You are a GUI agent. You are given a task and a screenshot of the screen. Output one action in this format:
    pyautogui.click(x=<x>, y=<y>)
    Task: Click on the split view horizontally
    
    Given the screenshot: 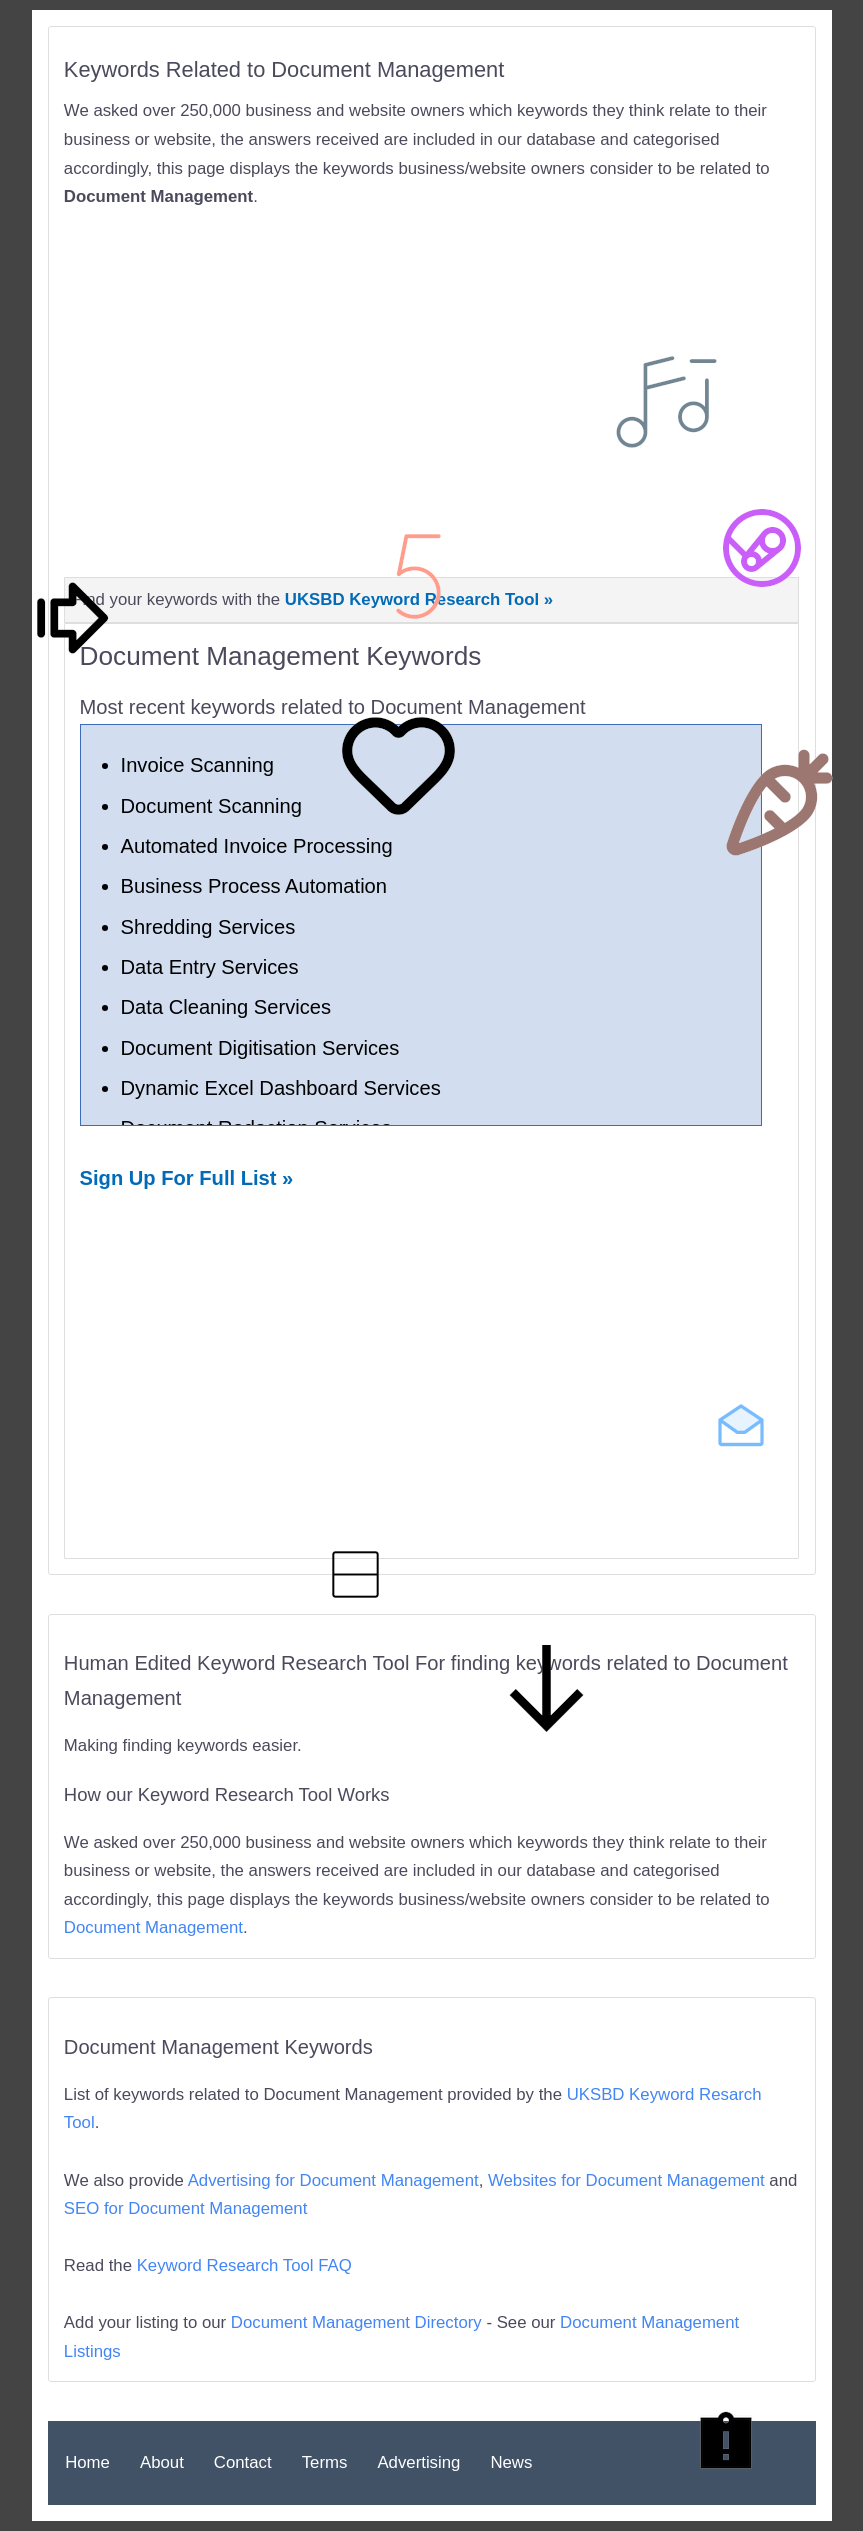 What is the action you would take?
    pyautogui.click(x=355, y=1574)
    